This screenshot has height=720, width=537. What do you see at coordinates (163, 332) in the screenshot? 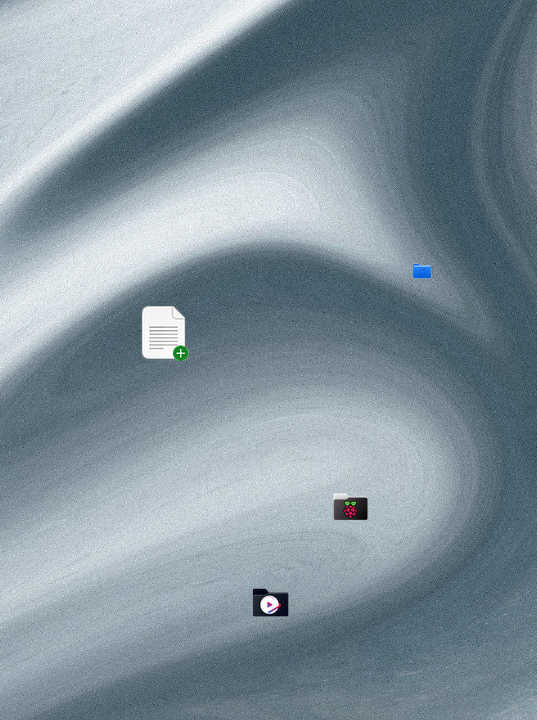
I see `create a new document` at bounding box center [163, 332].